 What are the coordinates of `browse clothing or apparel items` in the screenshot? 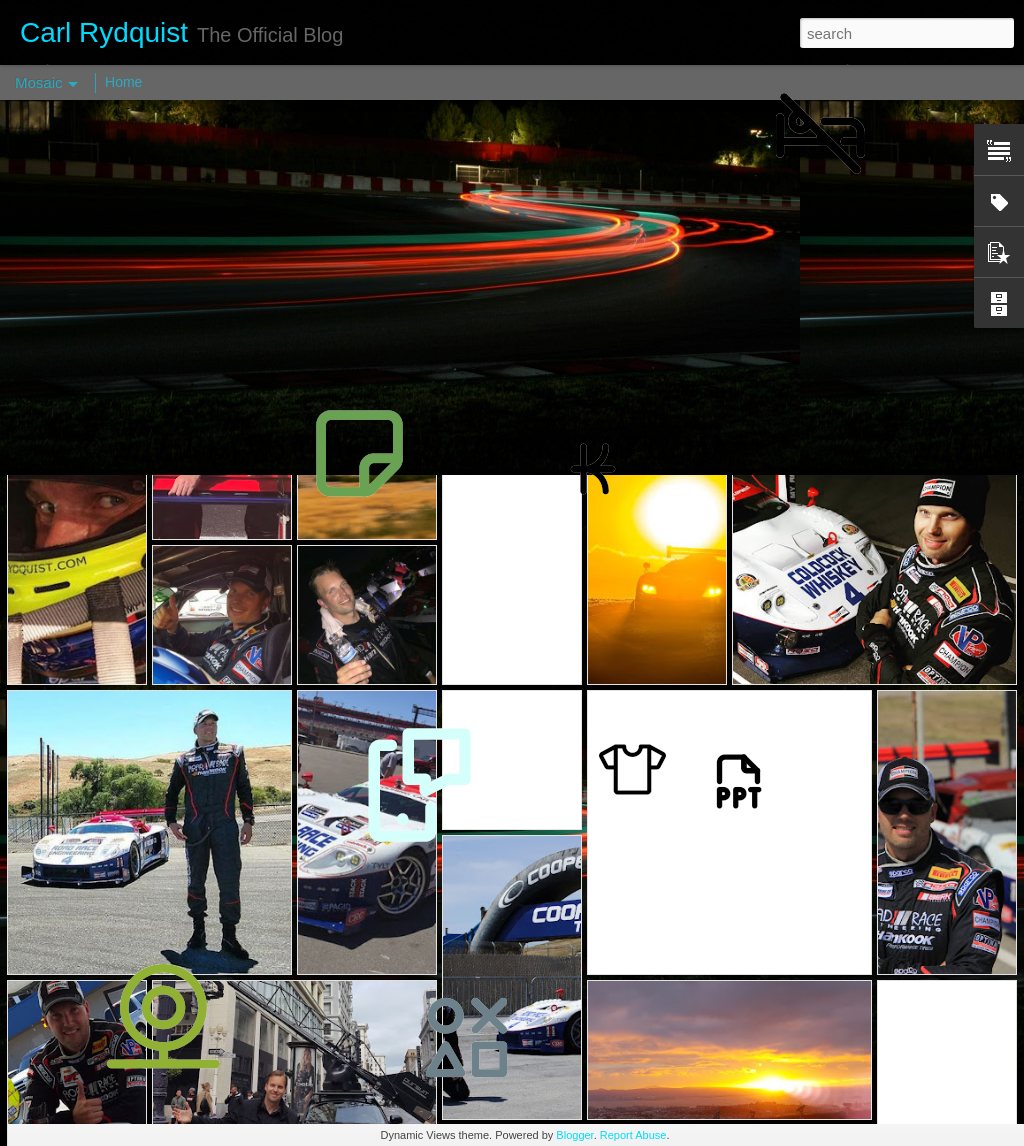 It's located at (632, 769).